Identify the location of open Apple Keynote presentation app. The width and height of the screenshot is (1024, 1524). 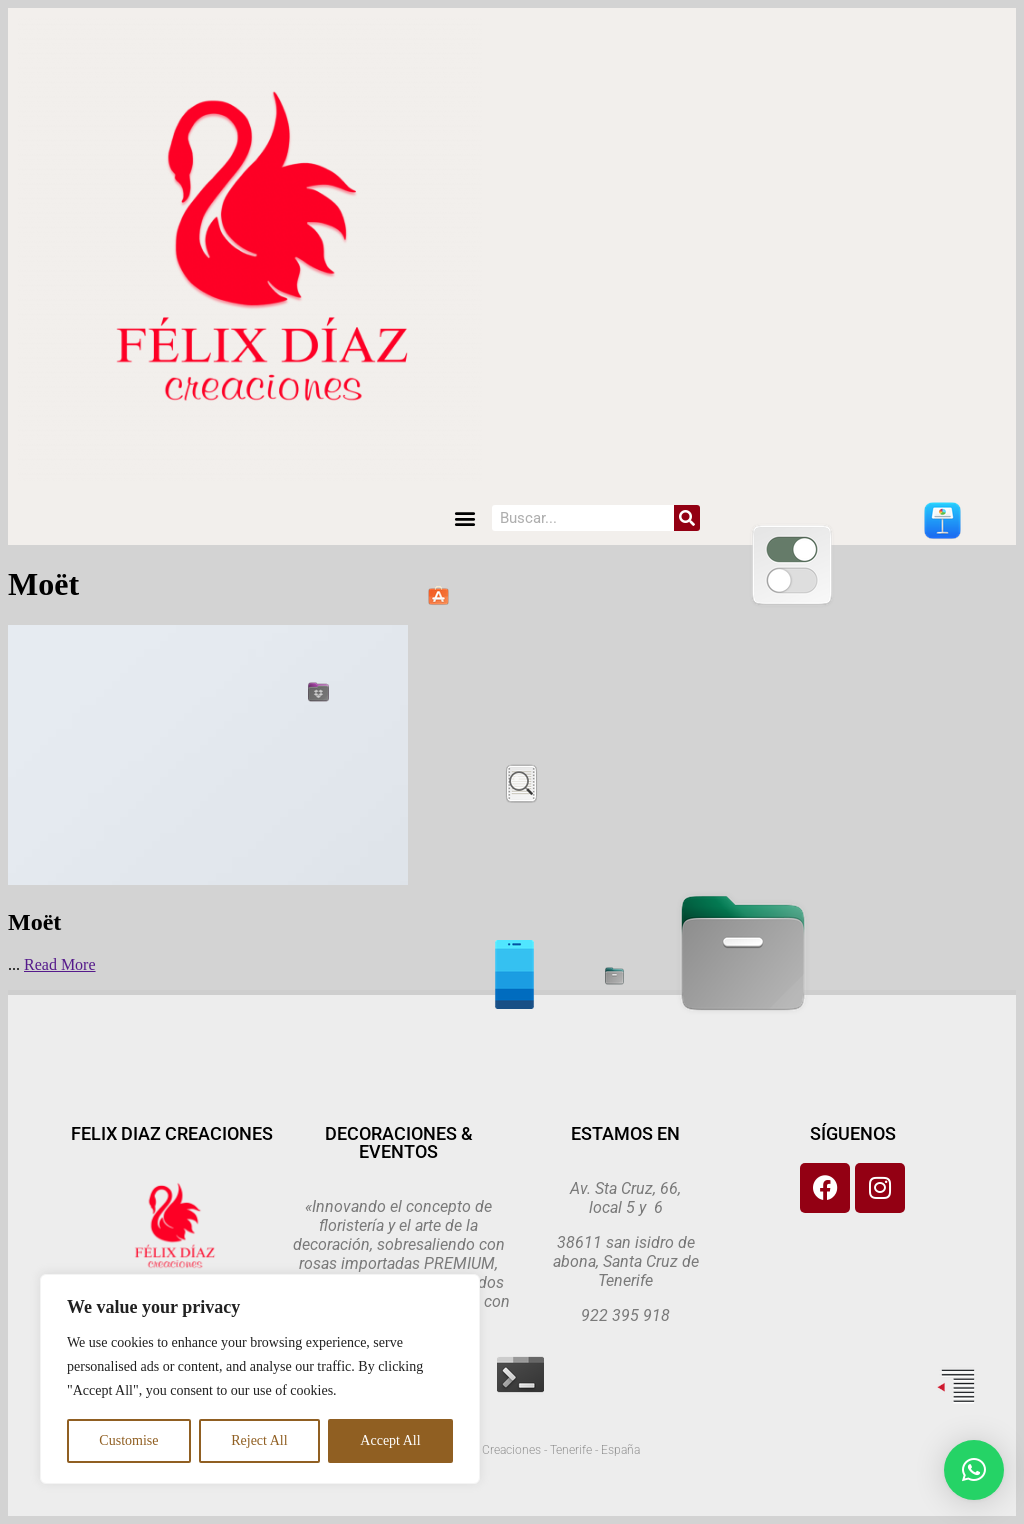
(942, 520).